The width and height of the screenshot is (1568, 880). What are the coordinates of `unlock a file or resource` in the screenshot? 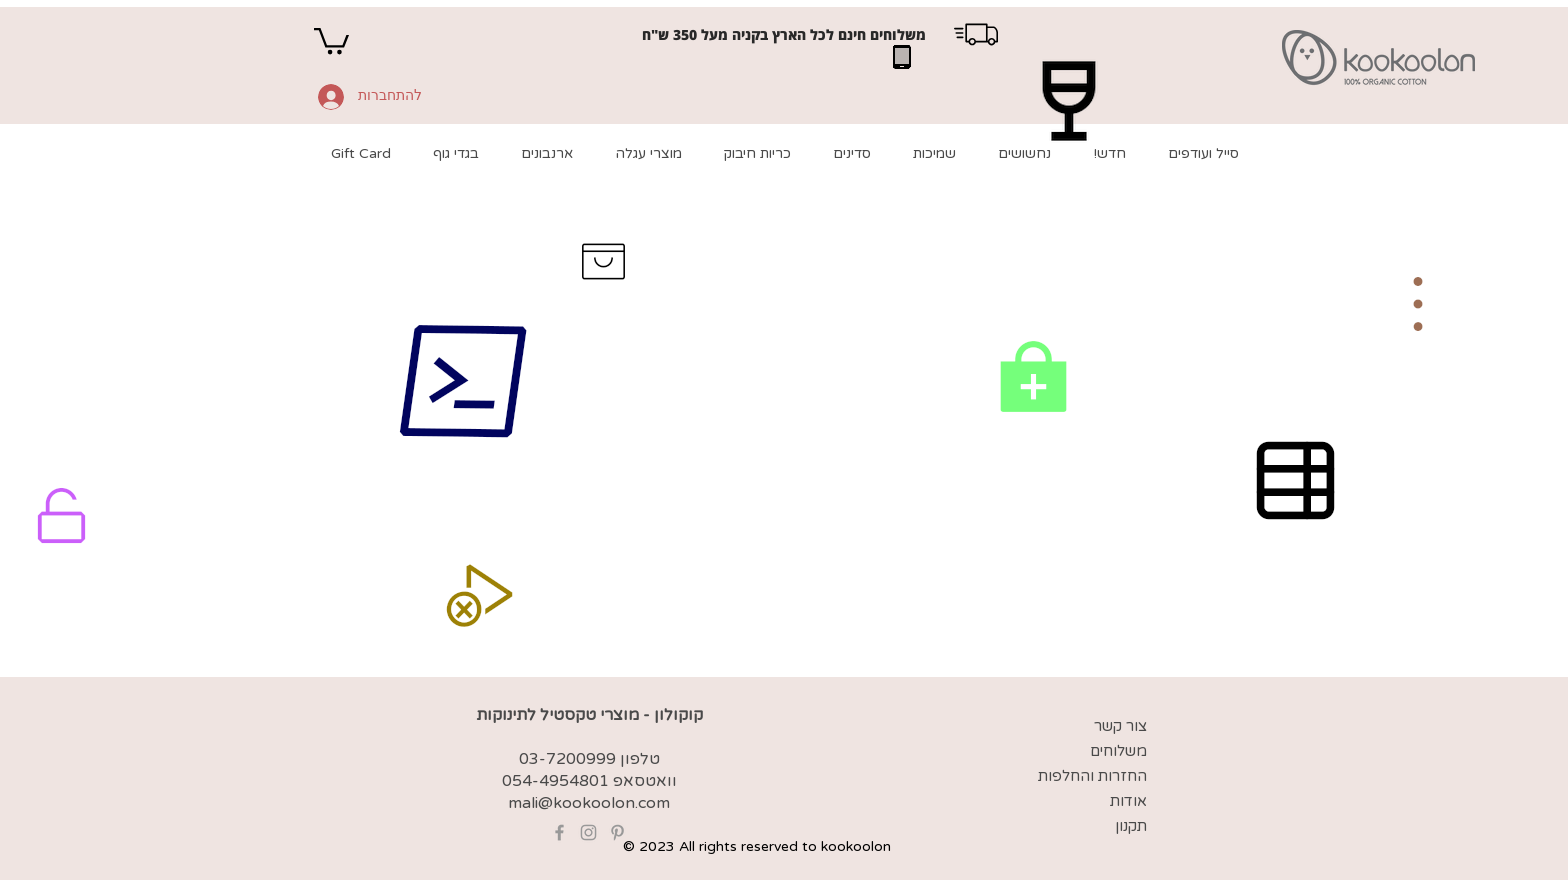 It's located at (61, 515).